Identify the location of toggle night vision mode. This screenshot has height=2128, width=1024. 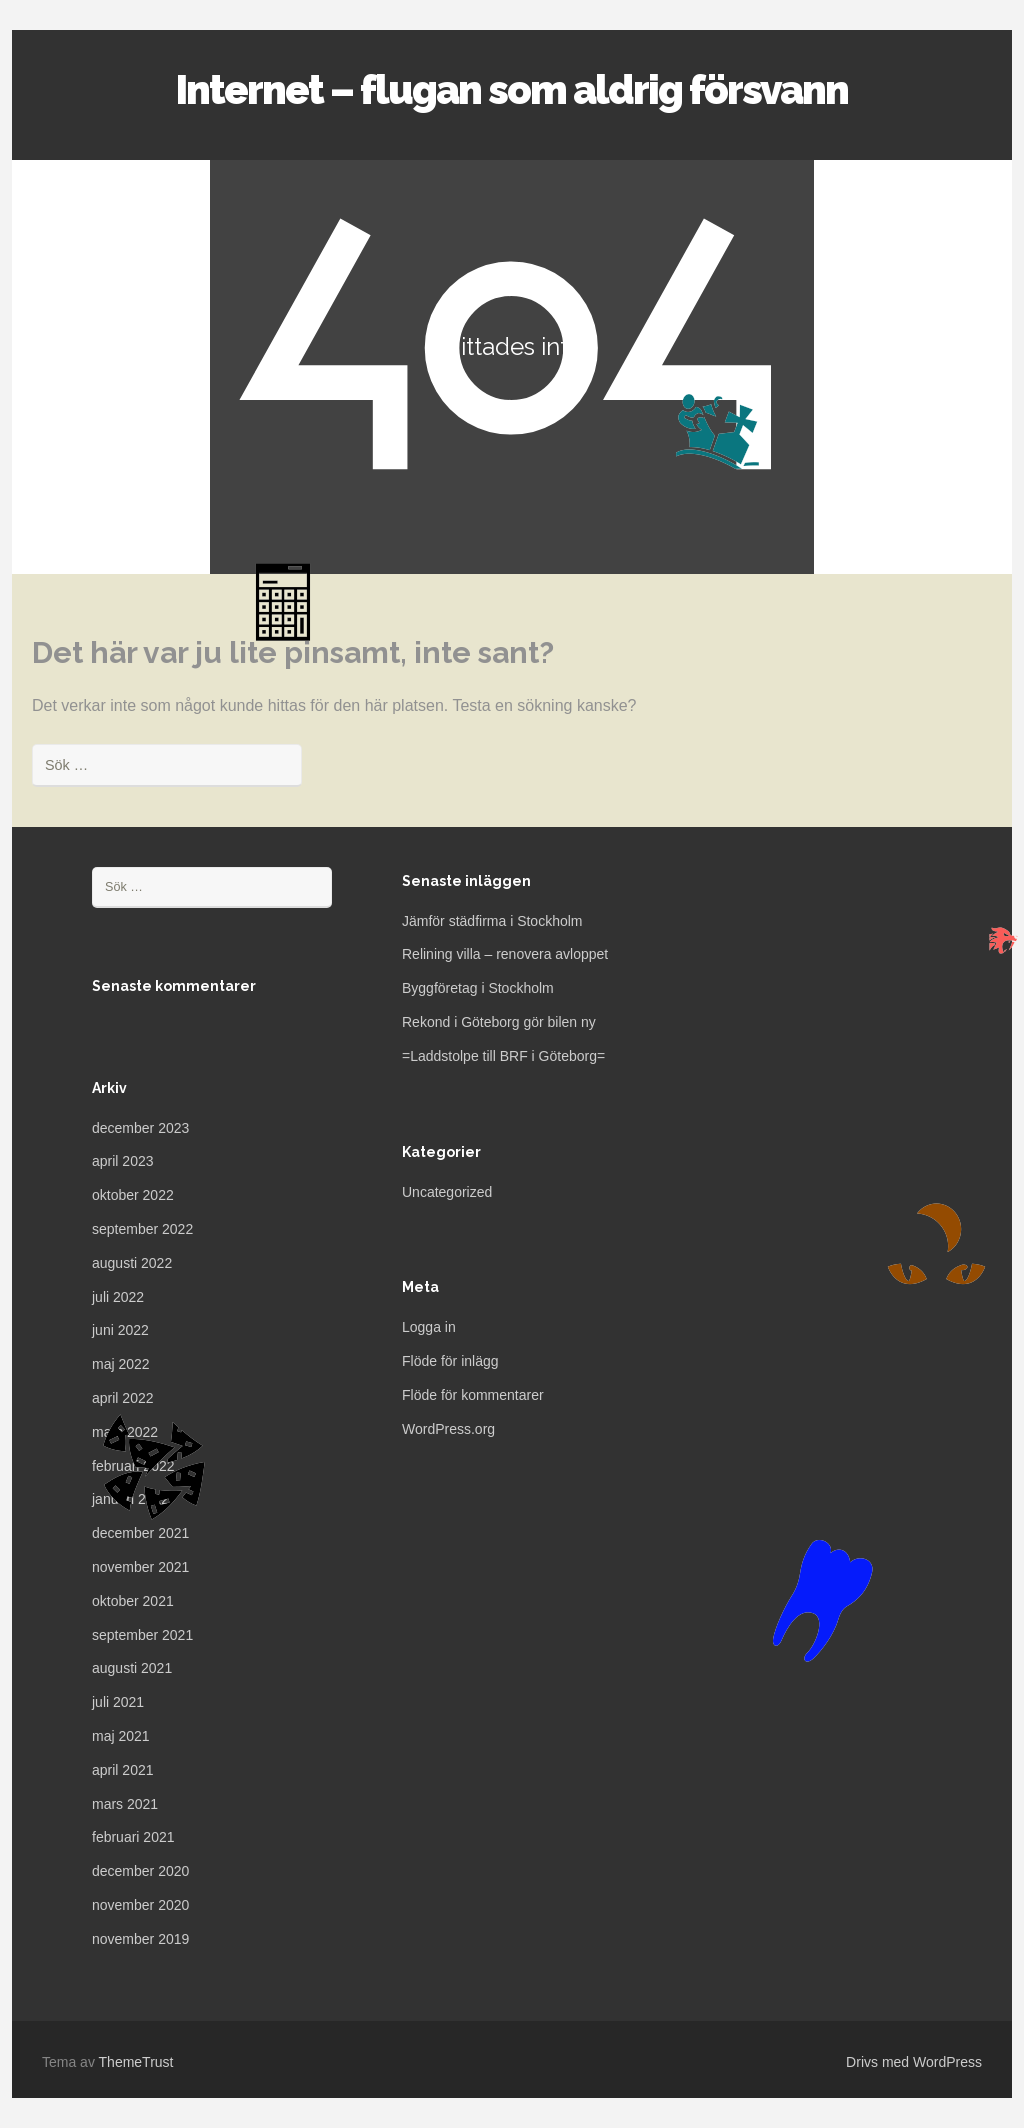
(936, 1249).